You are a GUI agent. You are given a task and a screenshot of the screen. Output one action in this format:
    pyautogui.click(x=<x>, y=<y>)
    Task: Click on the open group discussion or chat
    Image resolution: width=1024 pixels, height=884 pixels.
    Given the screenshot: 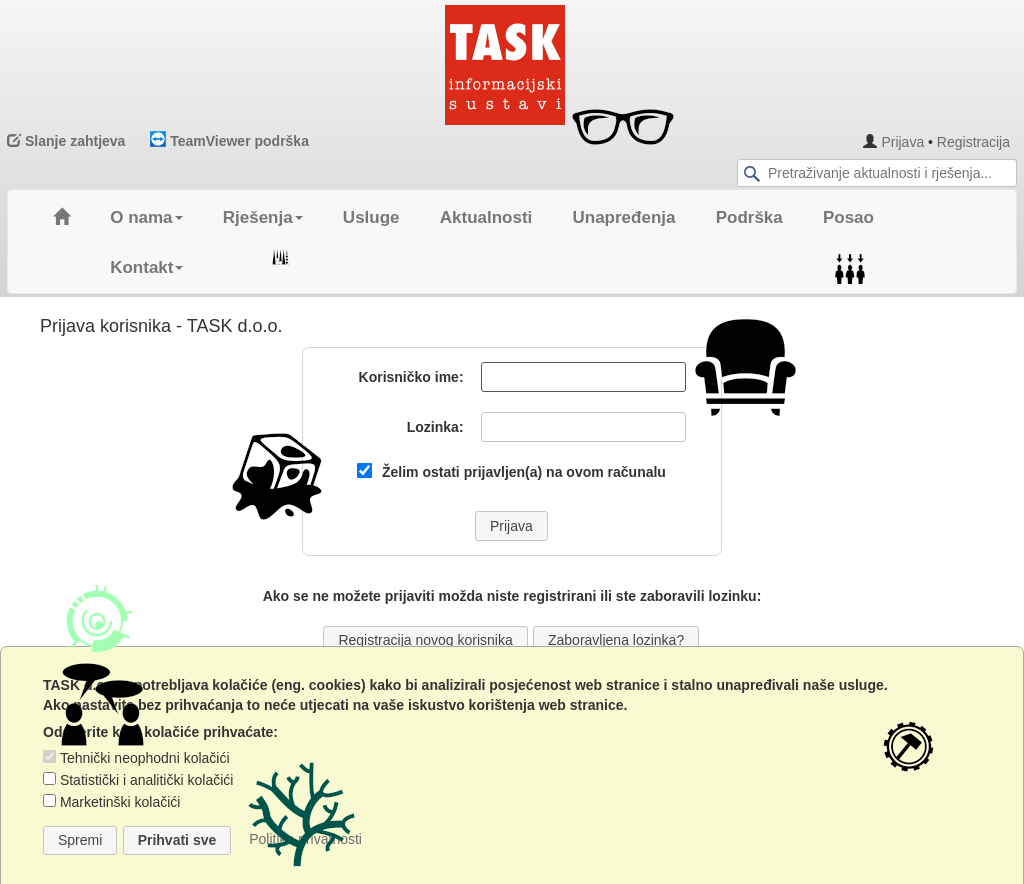 What is the action you would take?
    pyautogui.click(x=102, y=704)
    